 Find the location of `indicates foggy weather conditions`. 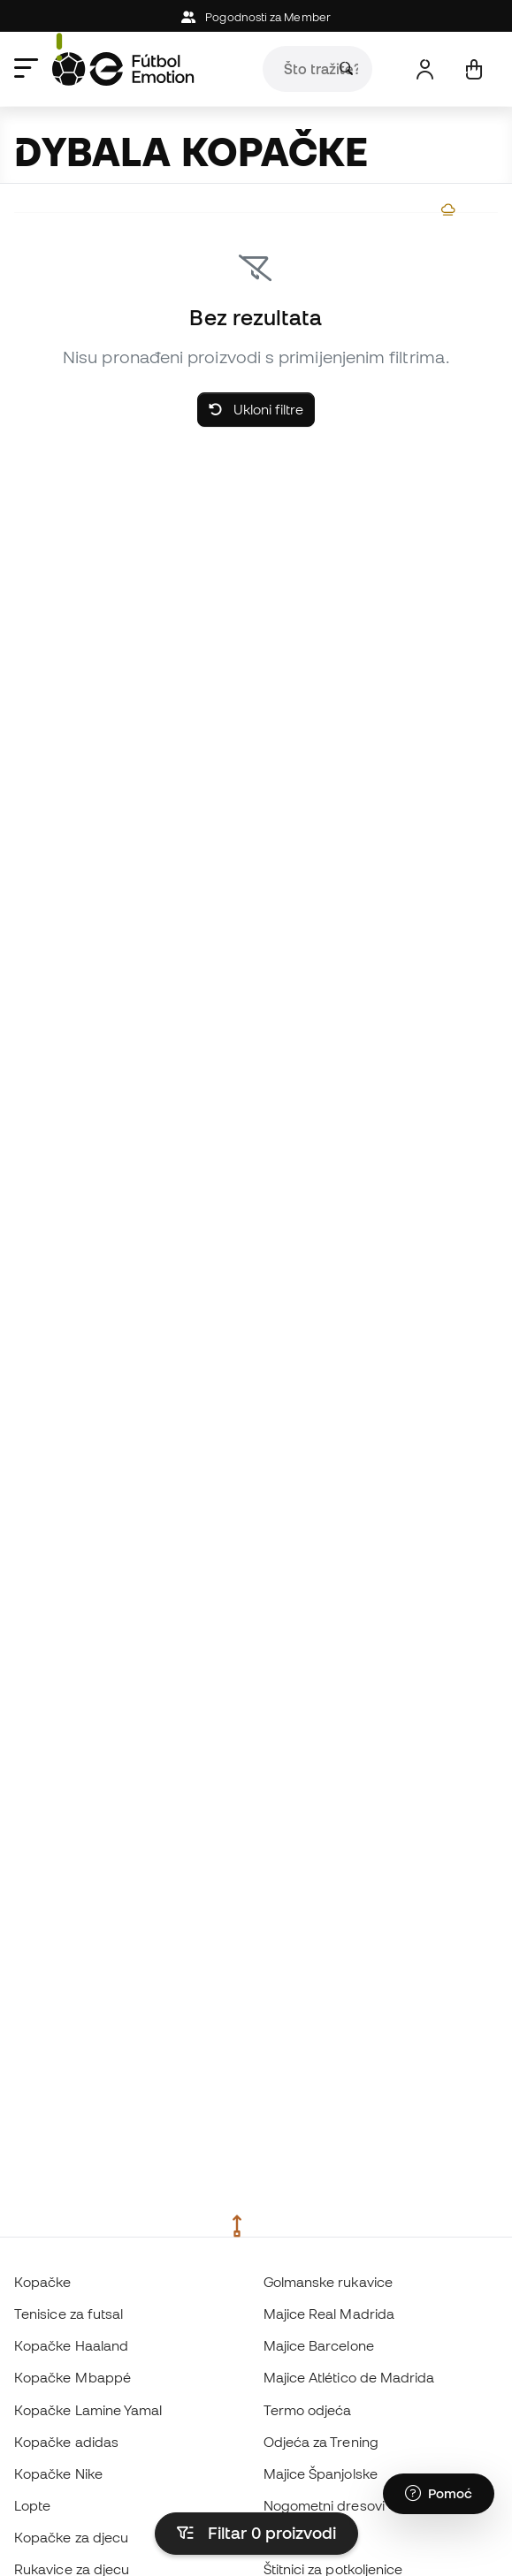

indicates foggy weather conditions is located at coordinates (447, 209).